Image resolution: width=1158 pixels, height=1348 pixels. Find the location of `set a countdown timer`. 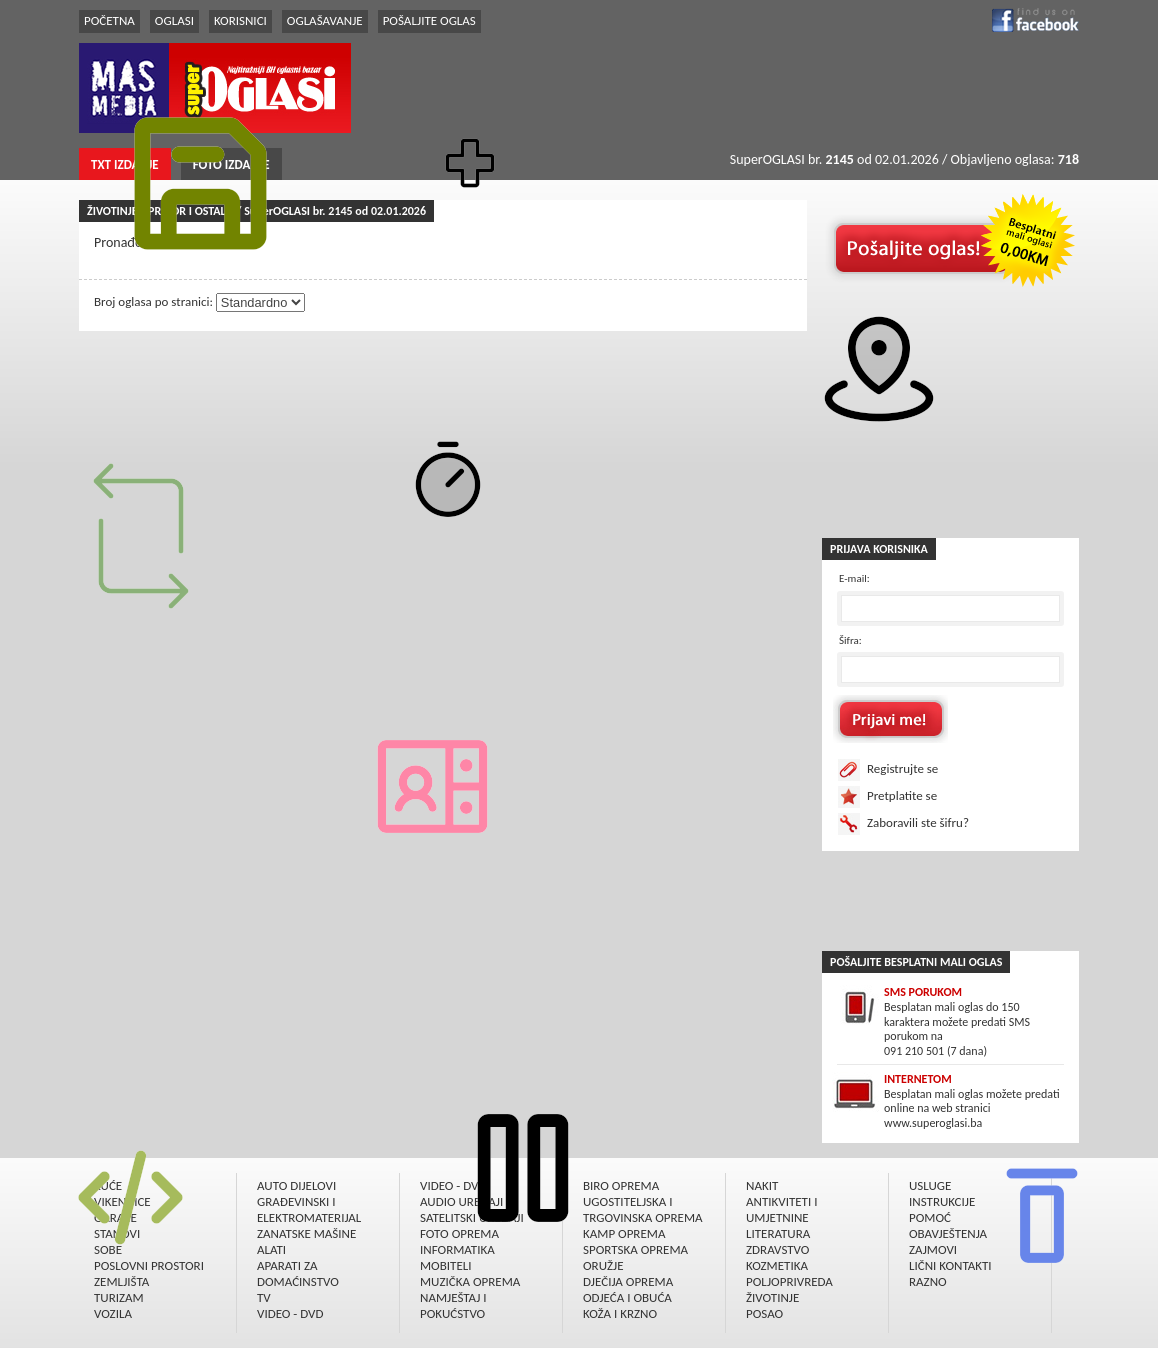

set a countdown timer is located at coordinates (448, 482).